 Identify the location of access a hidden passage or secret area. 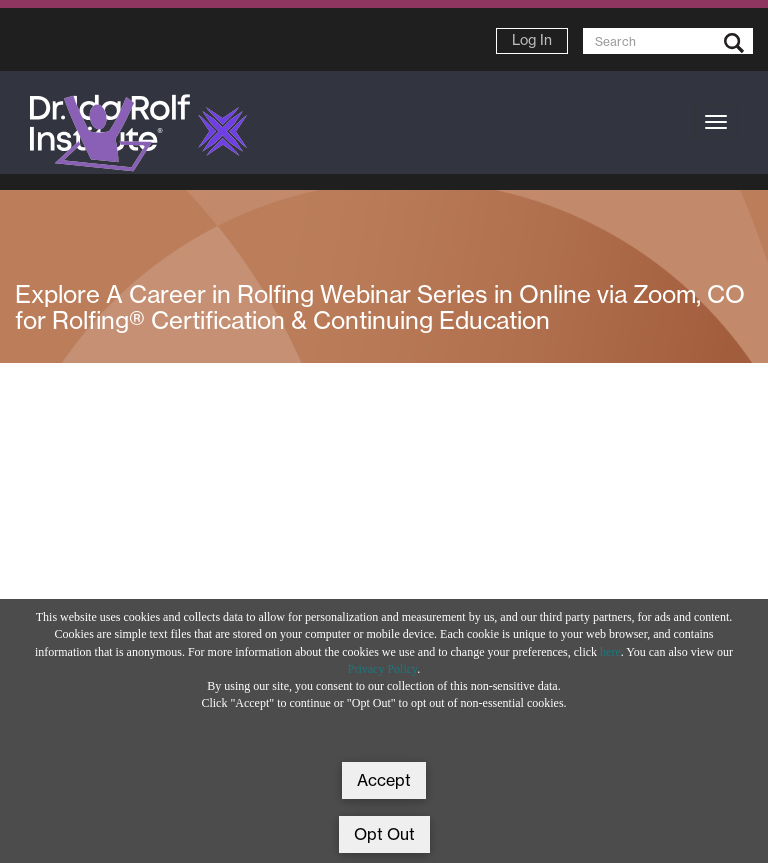
(103, 133).